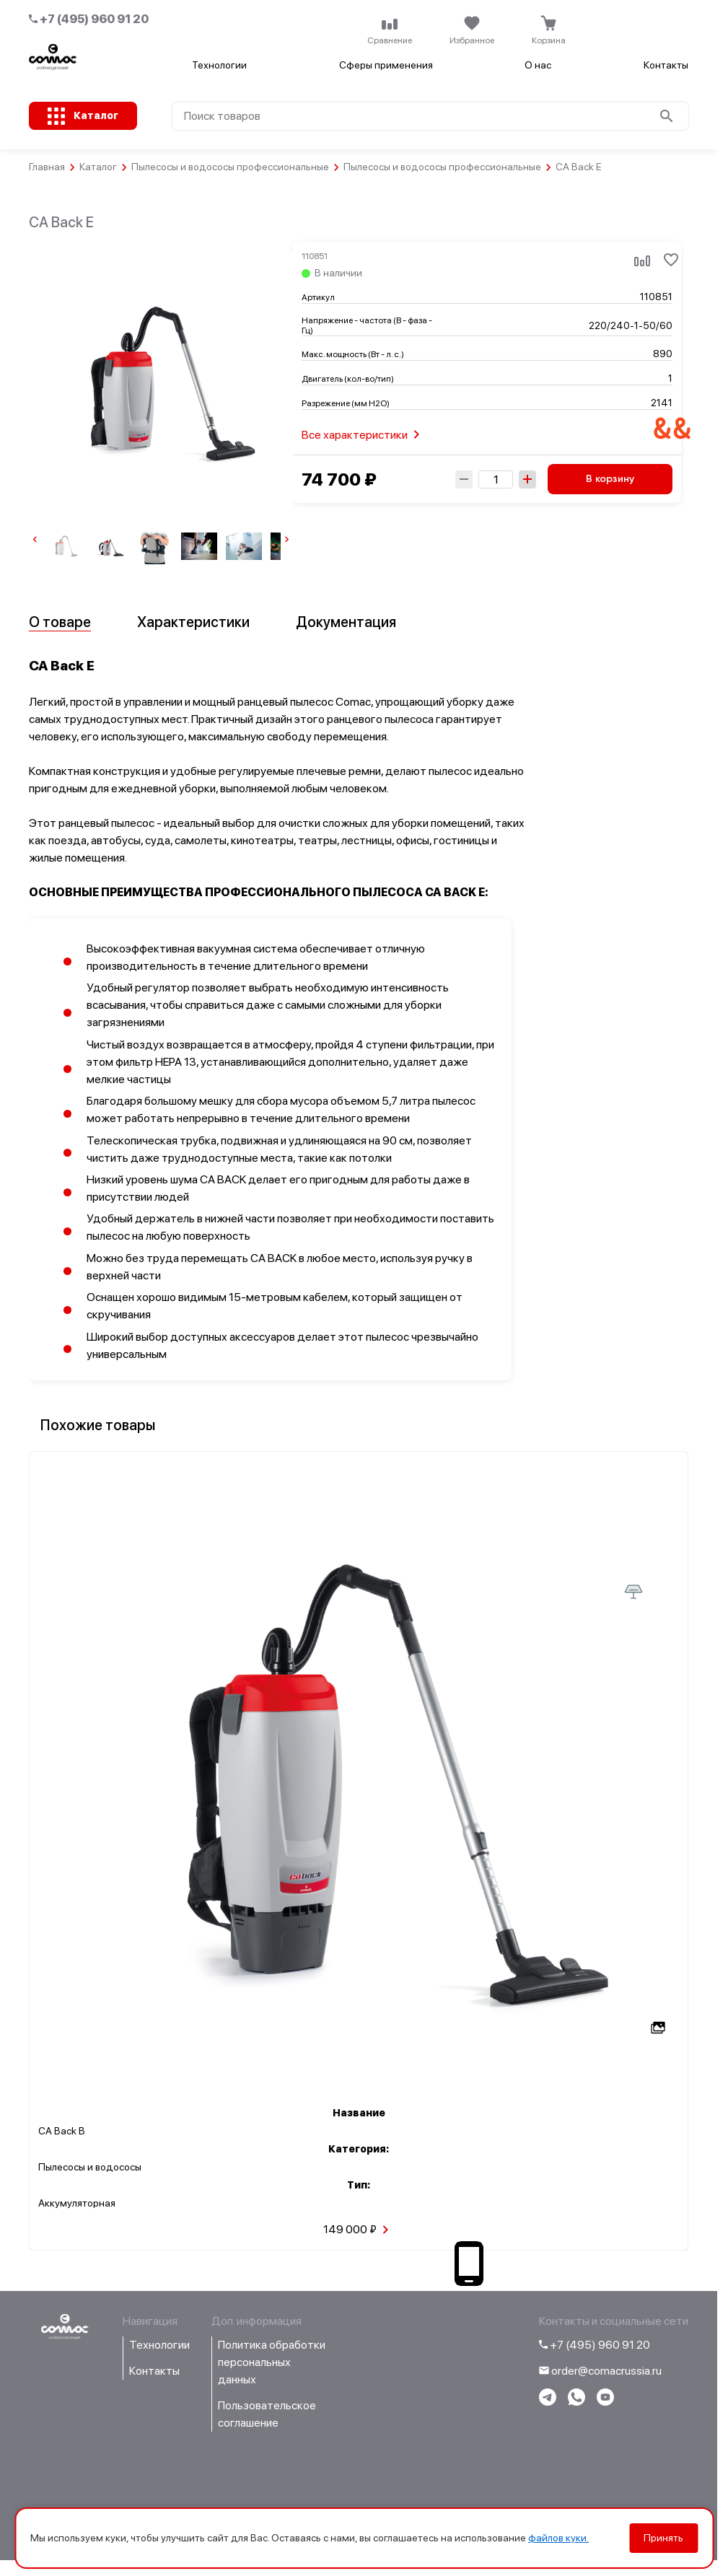  What do you see at coordinates (633, 1592) in the screenshot?
I see `access presentation or speaker mode` at bounding box center [633, 1592].